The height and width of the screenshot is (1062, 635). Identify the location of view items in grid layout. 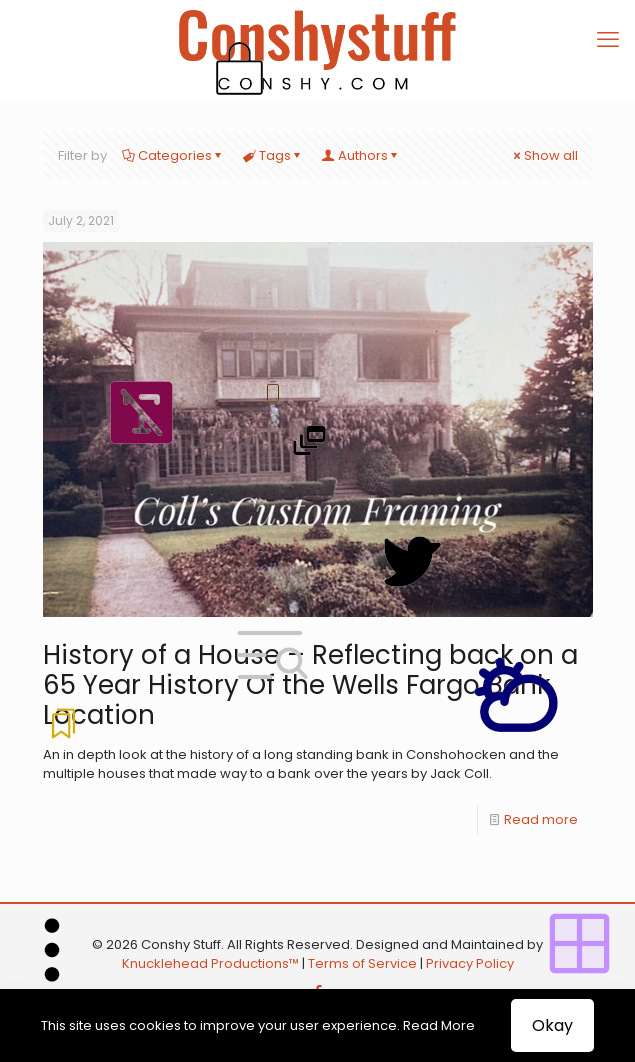
(579, 943).